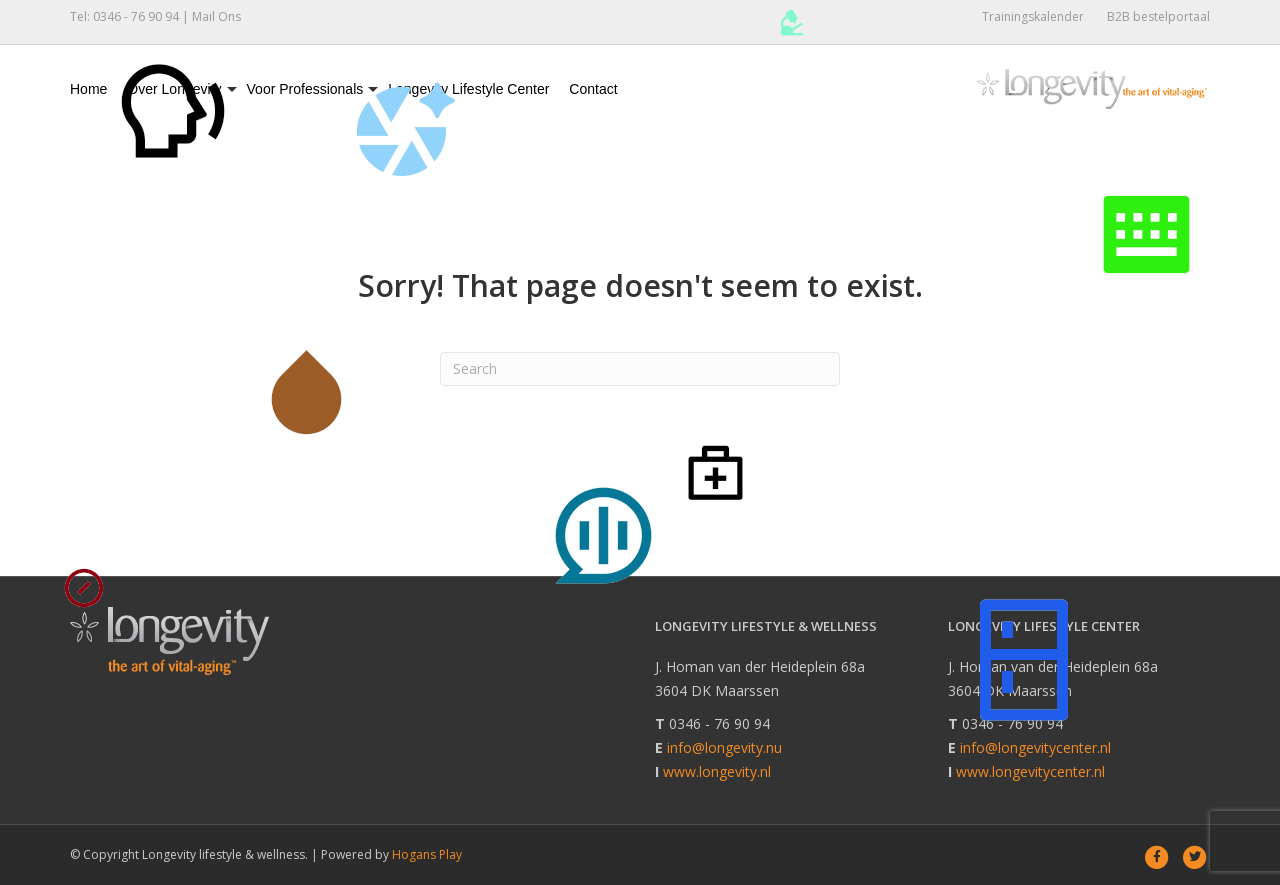 The image size is (1280, 885). Describe the element at coordinates (715, 475) in the screenshot. I see `access first aid or medical resources` at that location.